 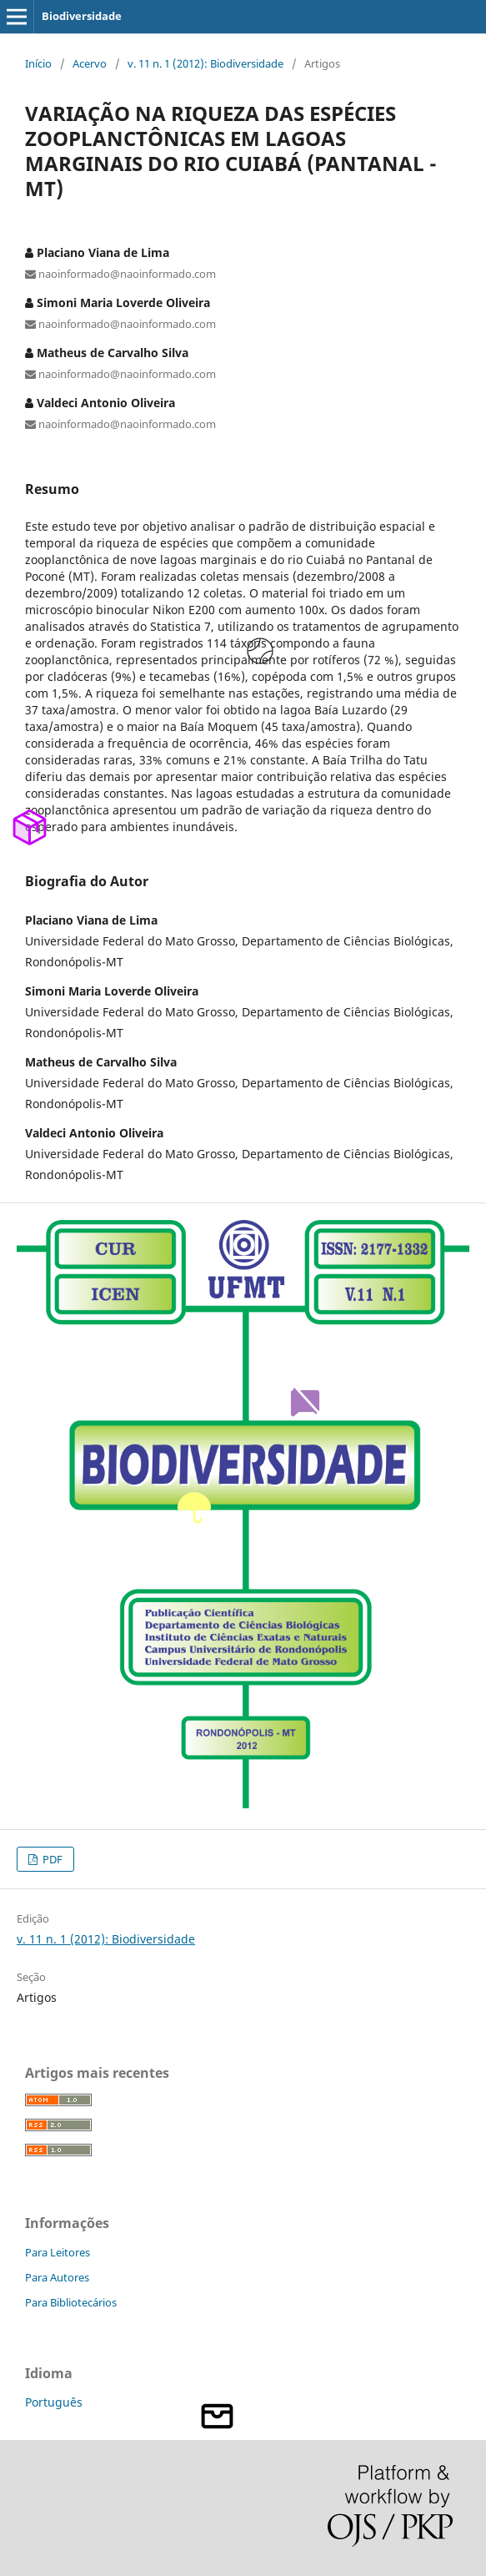 I want to click on access your wallet or saved payment methods, so click(x=217, y=2416).